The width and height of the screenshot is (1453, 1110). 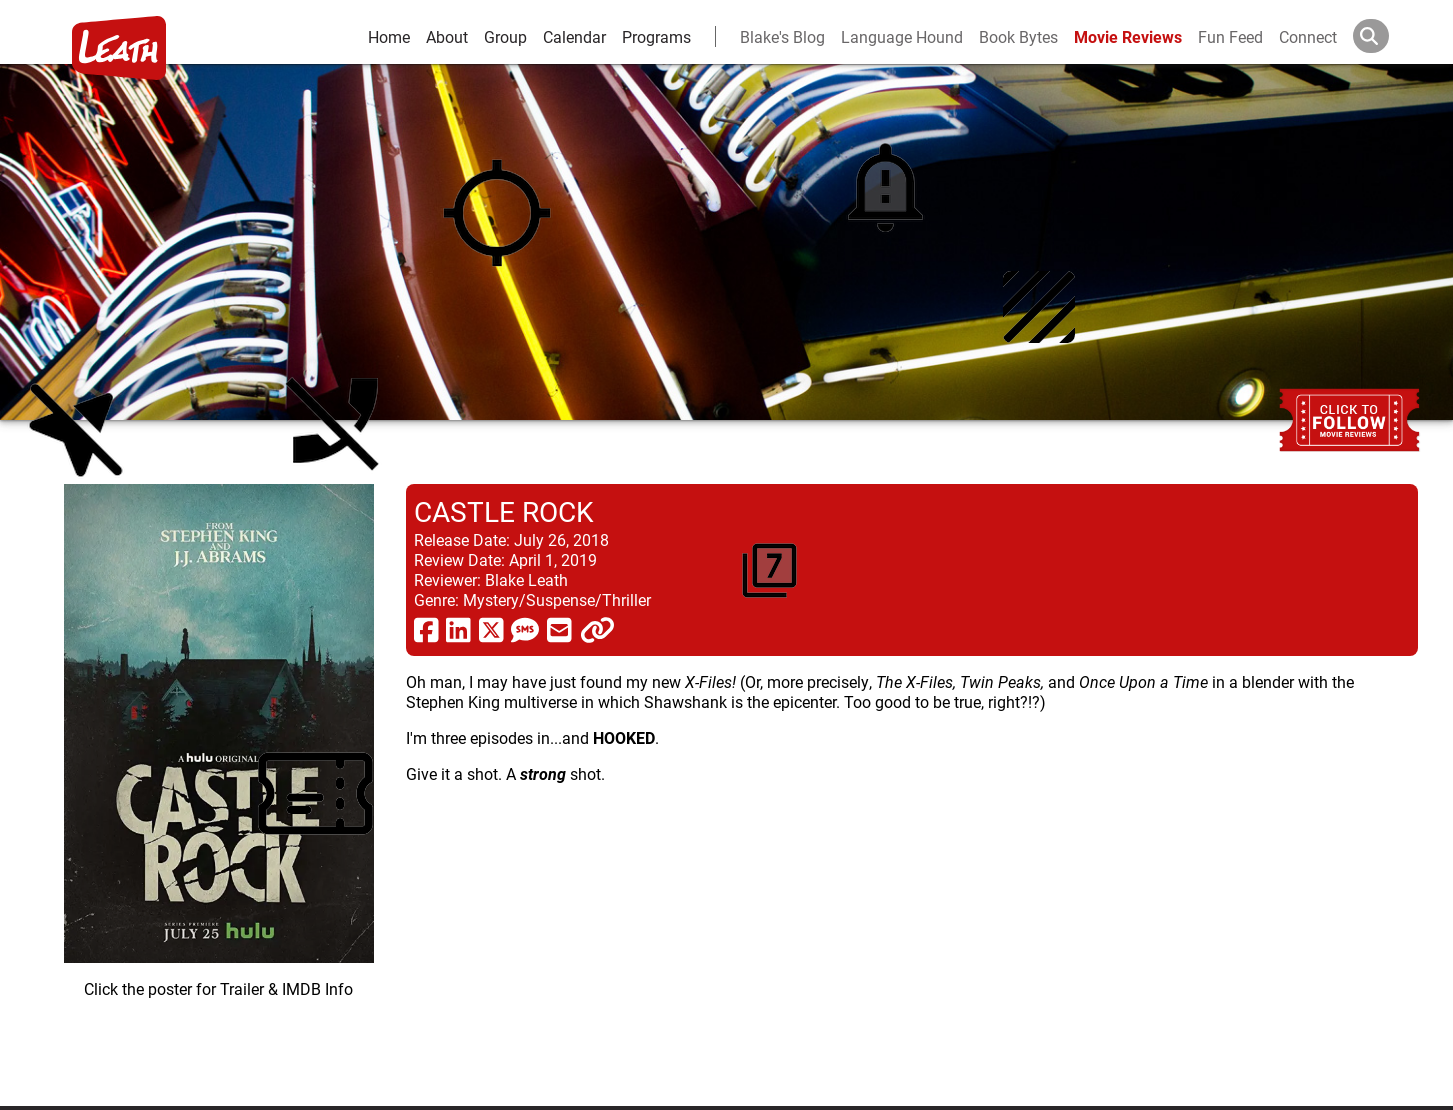 What do you see at coordinates (885, 186) in the screenshot?
I see `important notification requiring attention` at bounding box center [885, 186].